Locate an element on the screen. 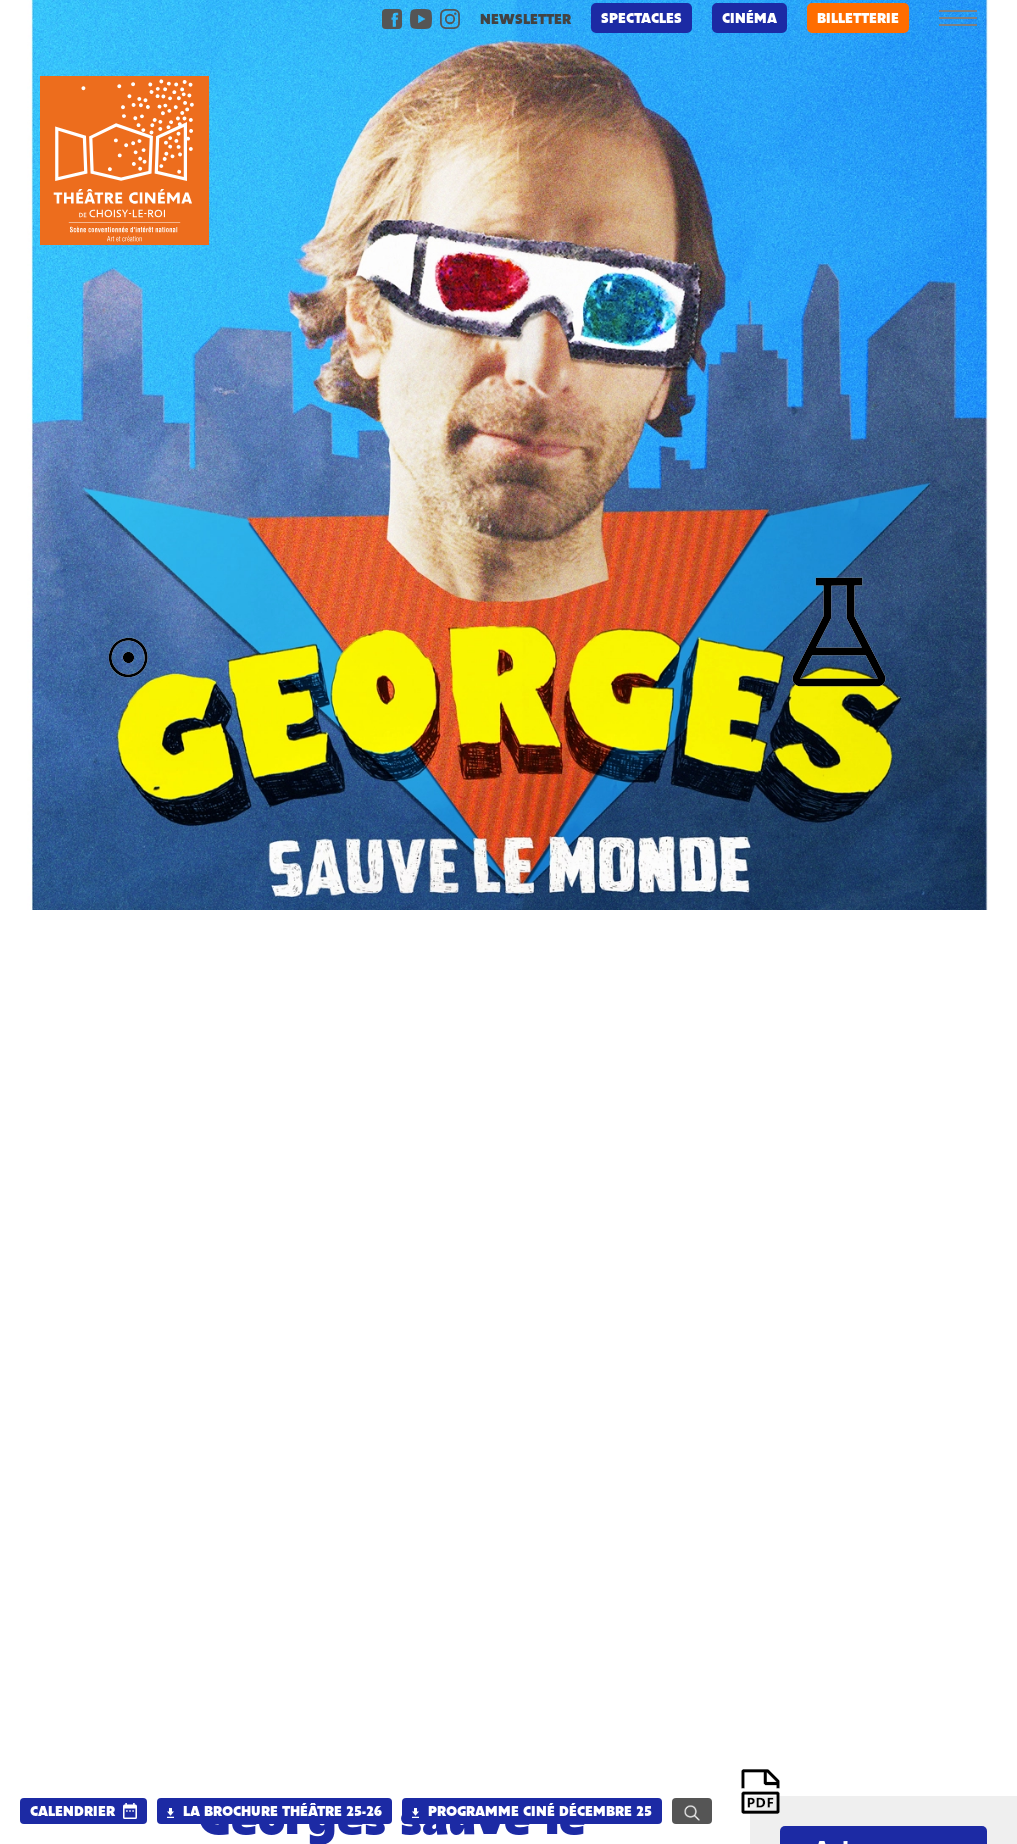 This screenshot has height=1844, width=1017. start recording audio or video is located at coordinates (128, 657).